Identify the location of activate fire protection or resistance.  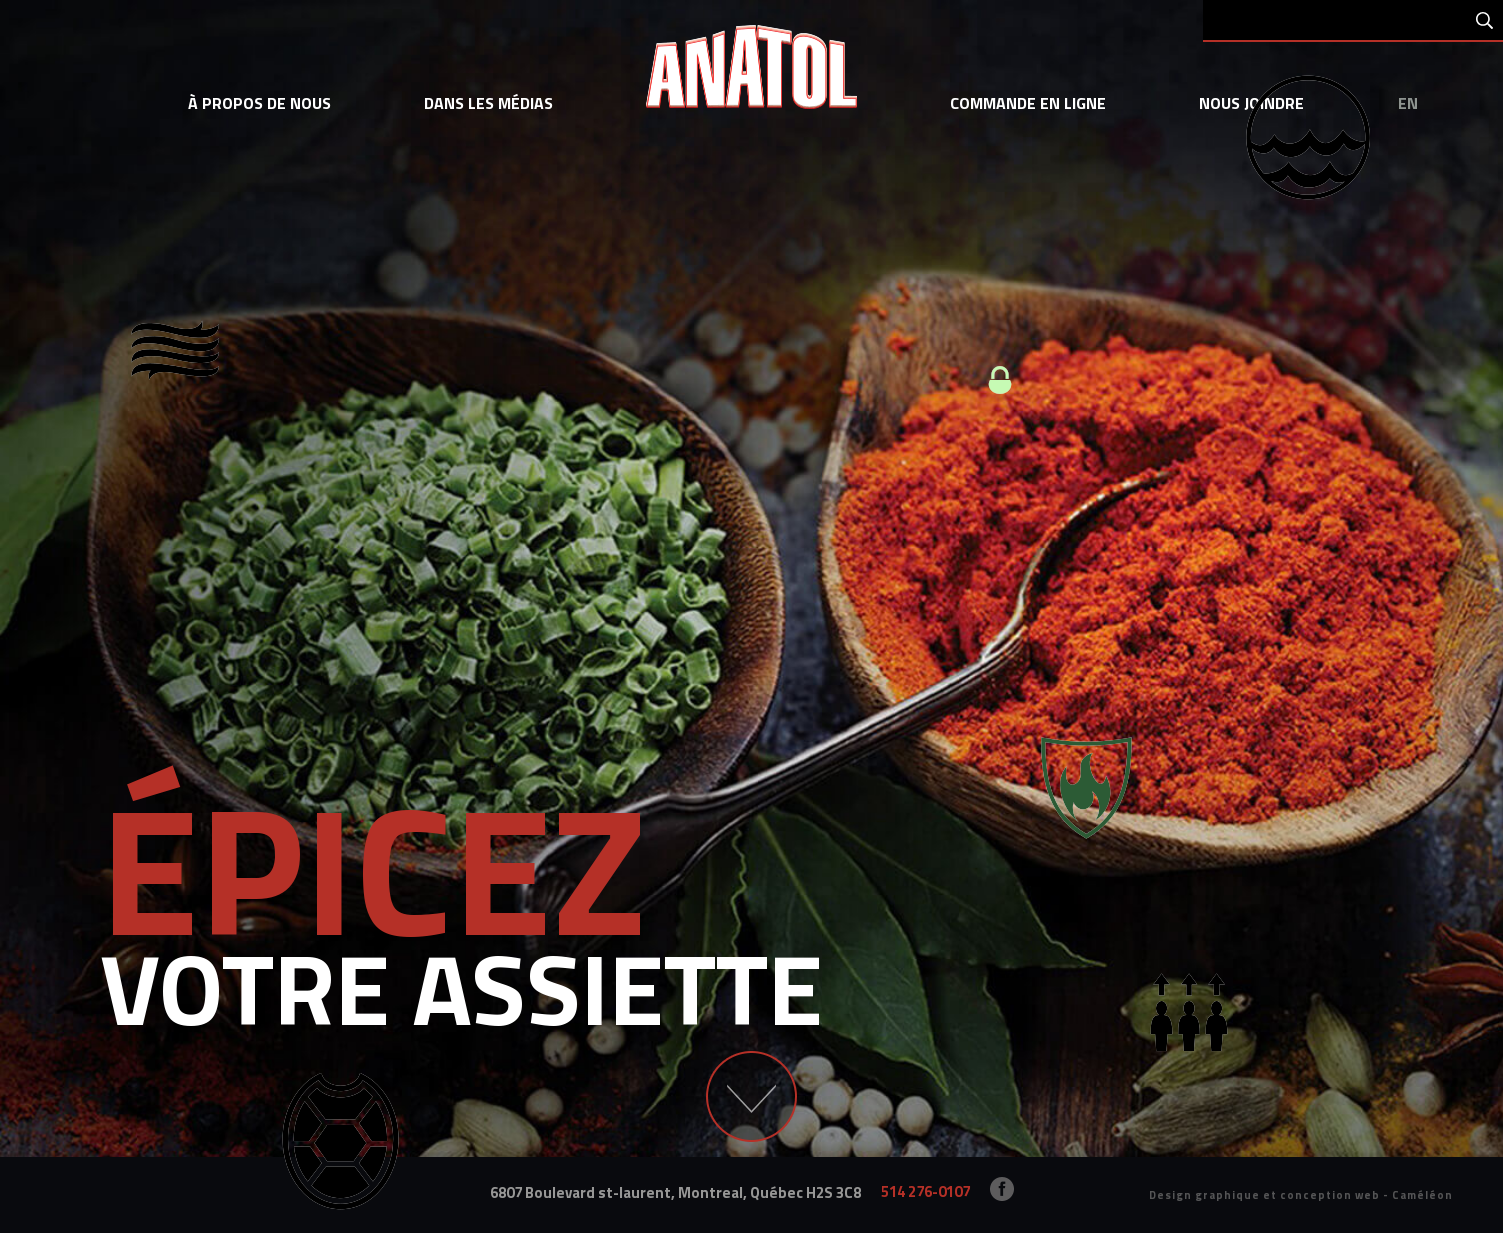
(1086, 788).